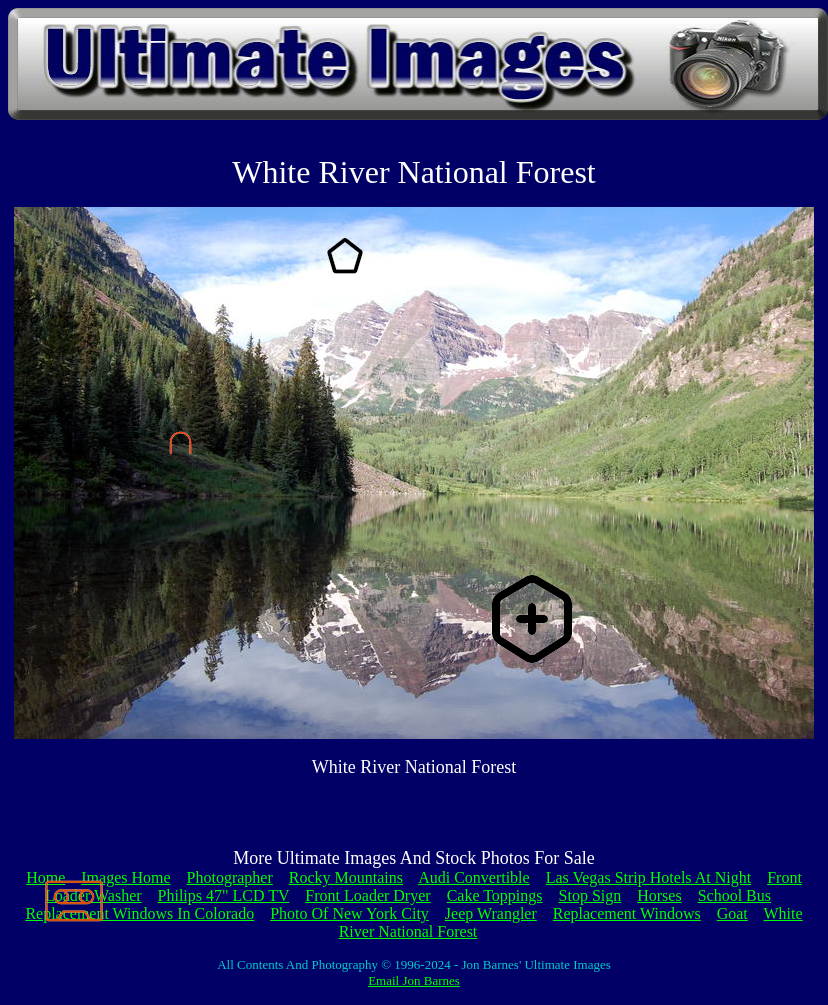  I want to click on indicates set intersection in data filtering, so click(180, 443).